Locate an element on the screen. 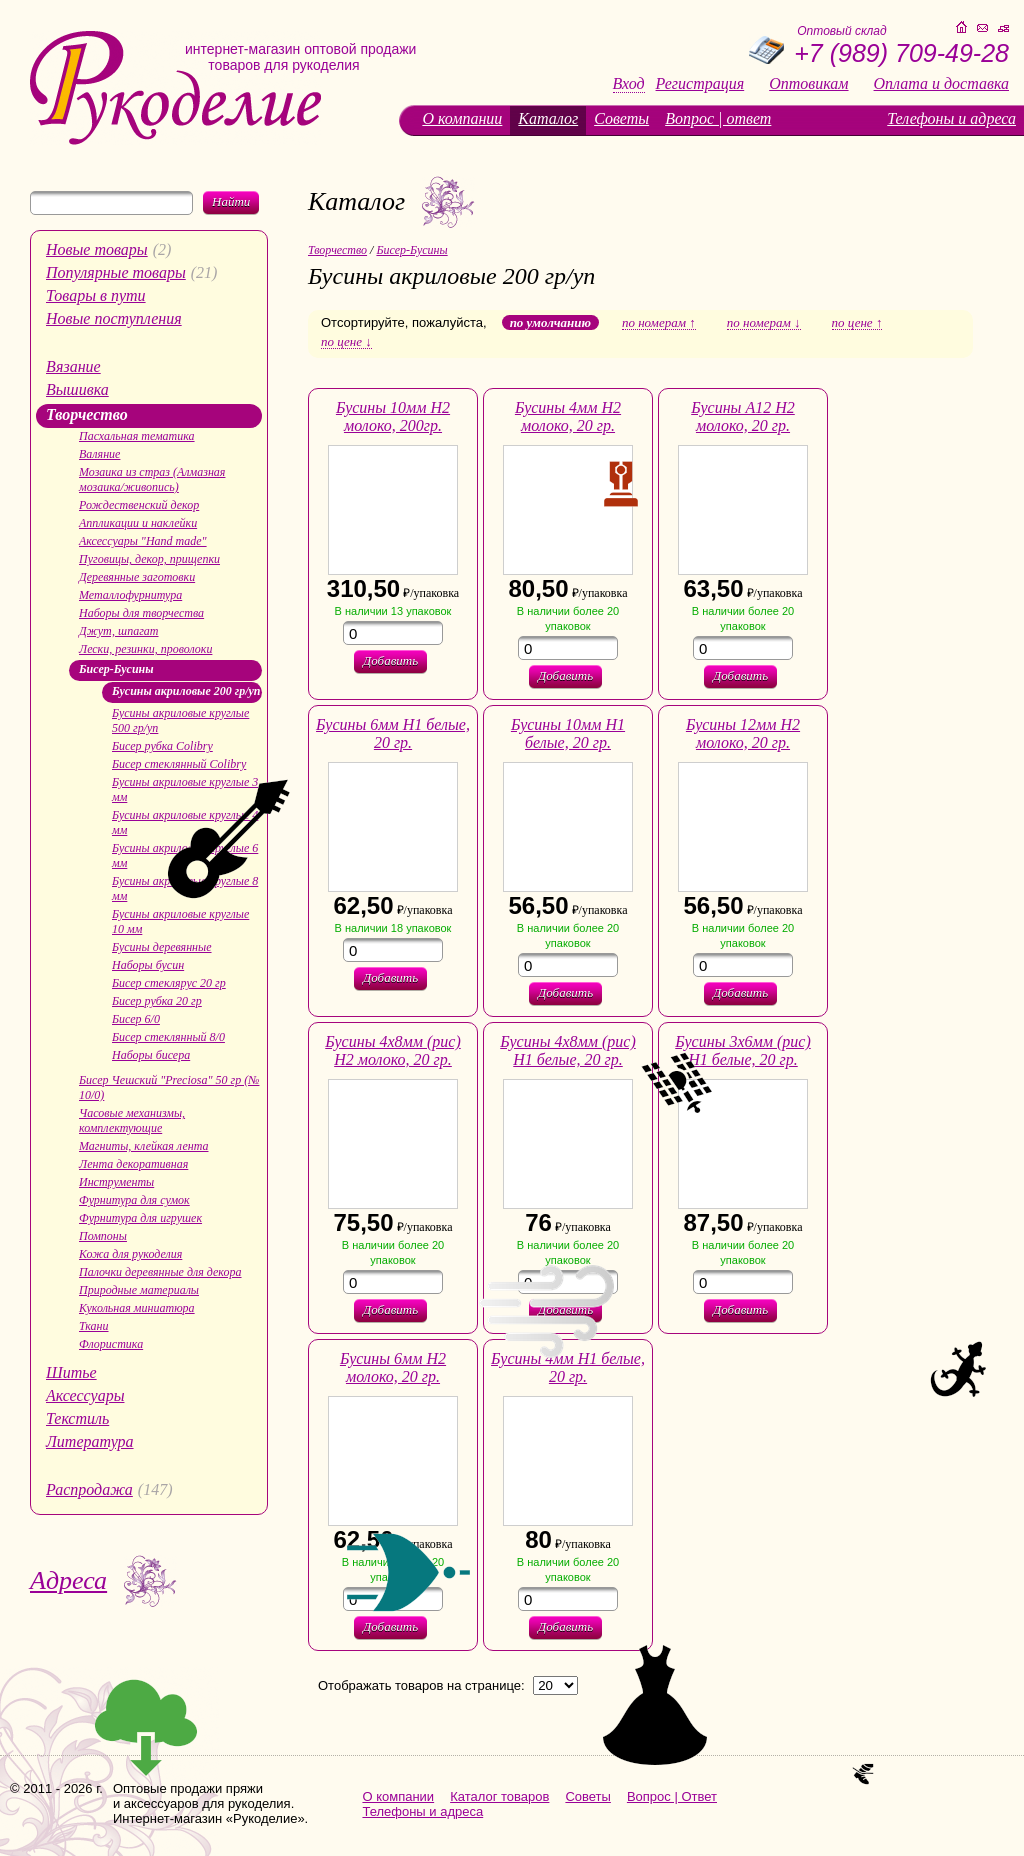  indicates a trap or hazard in gameplay is located at coordinates (863, 1774).